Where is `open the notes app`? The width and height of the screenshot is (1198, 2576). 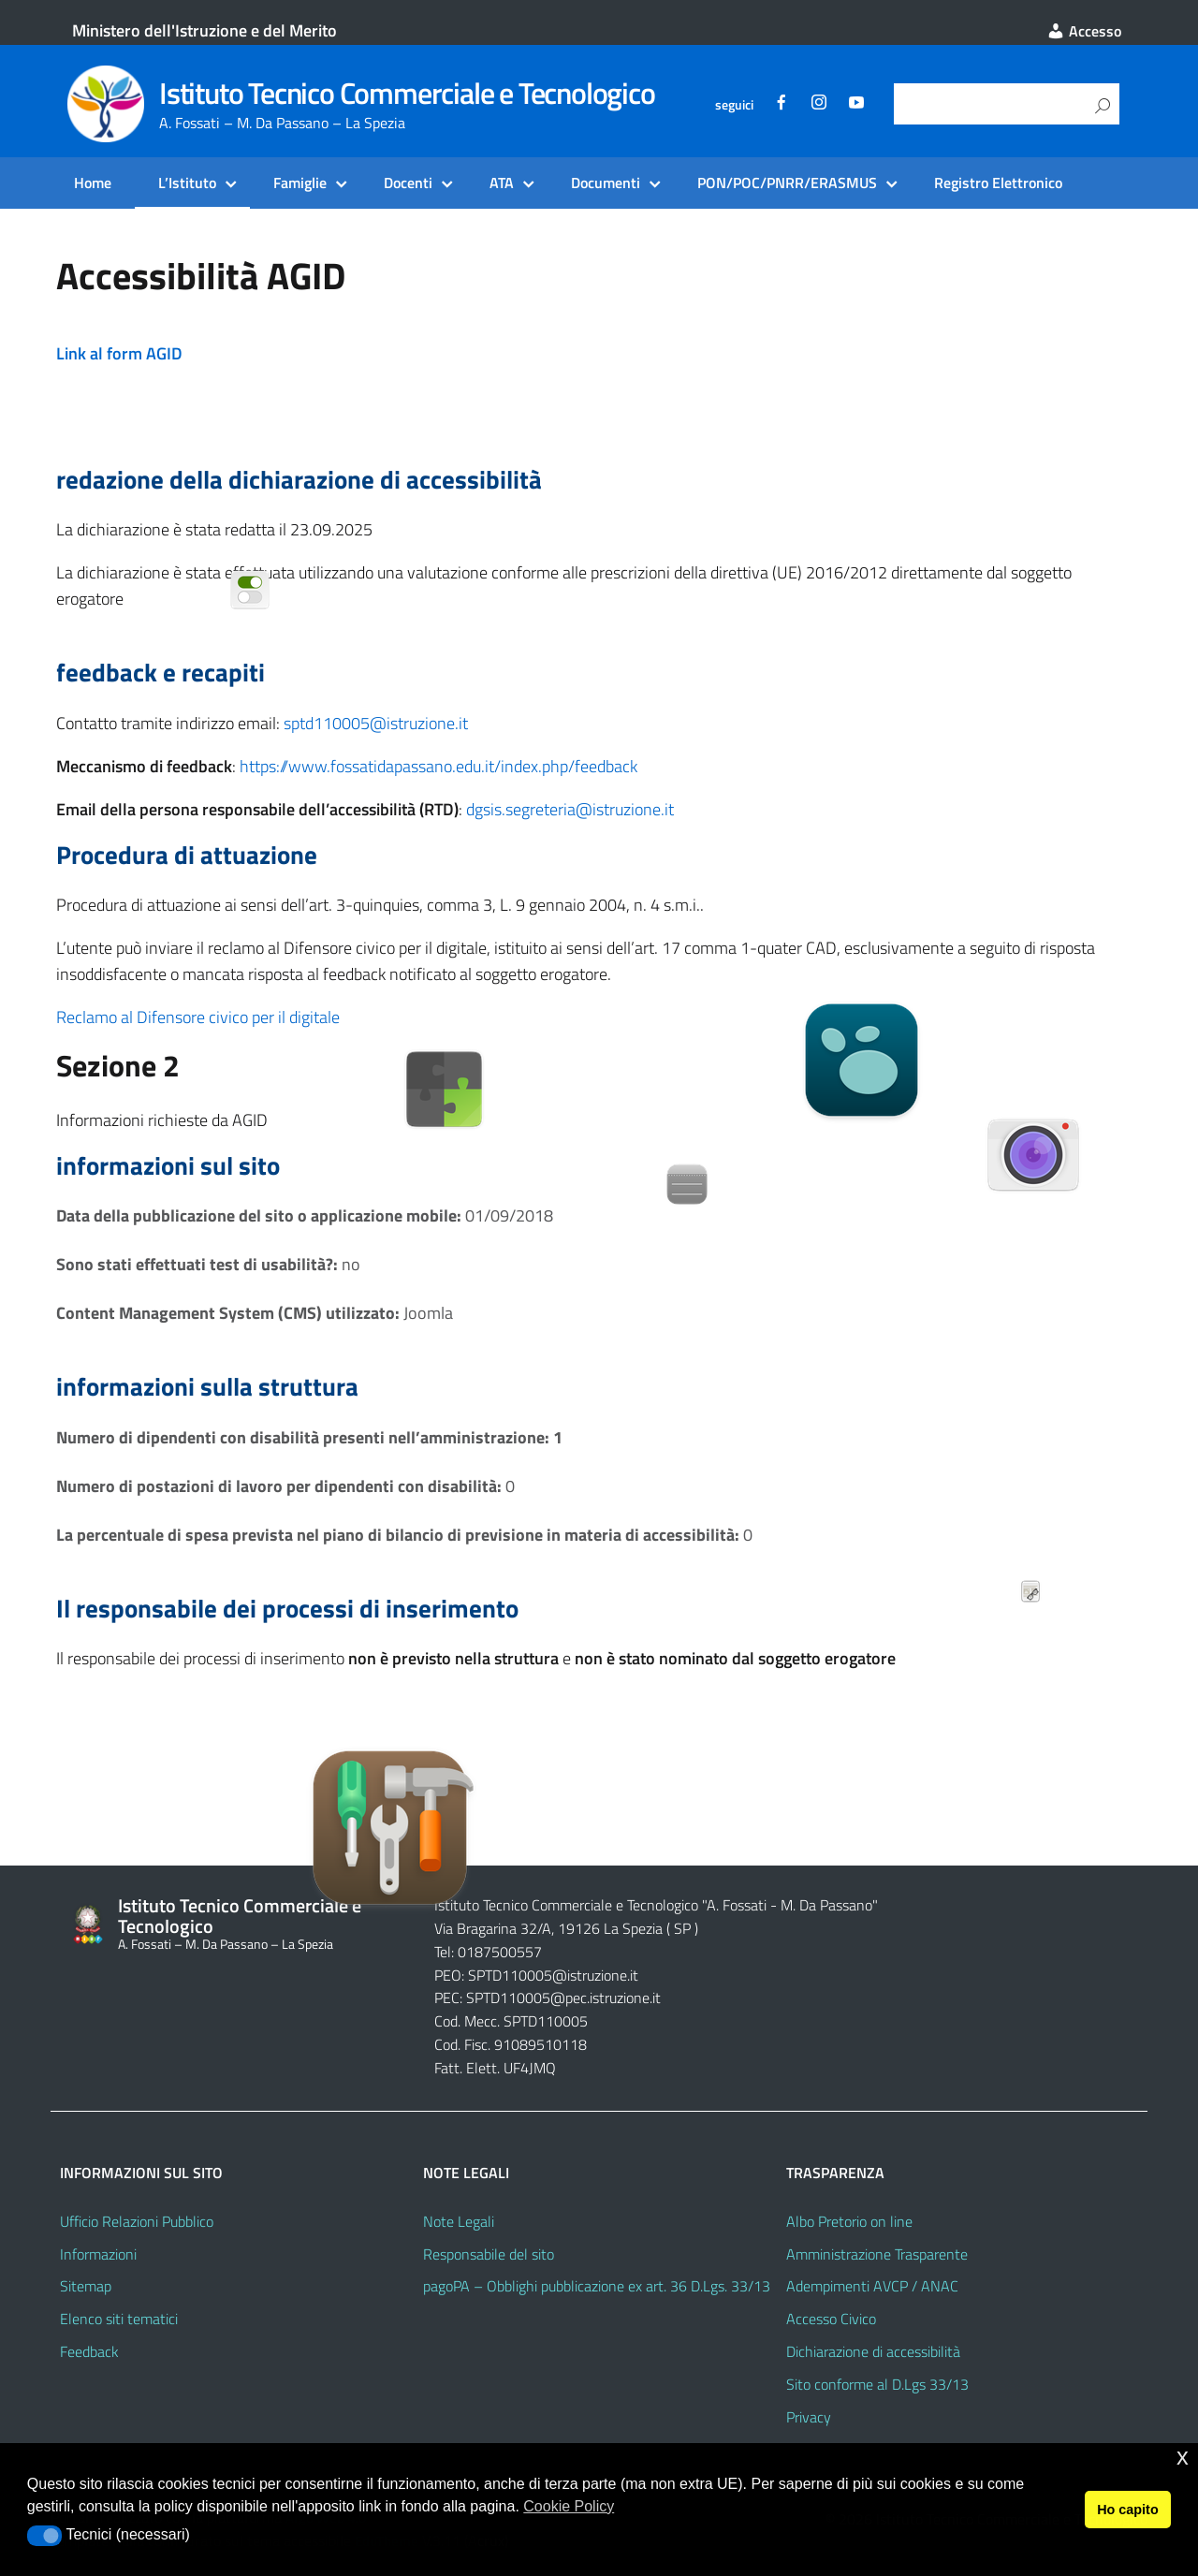
open the notes app is located at coordinates (687, 1184).